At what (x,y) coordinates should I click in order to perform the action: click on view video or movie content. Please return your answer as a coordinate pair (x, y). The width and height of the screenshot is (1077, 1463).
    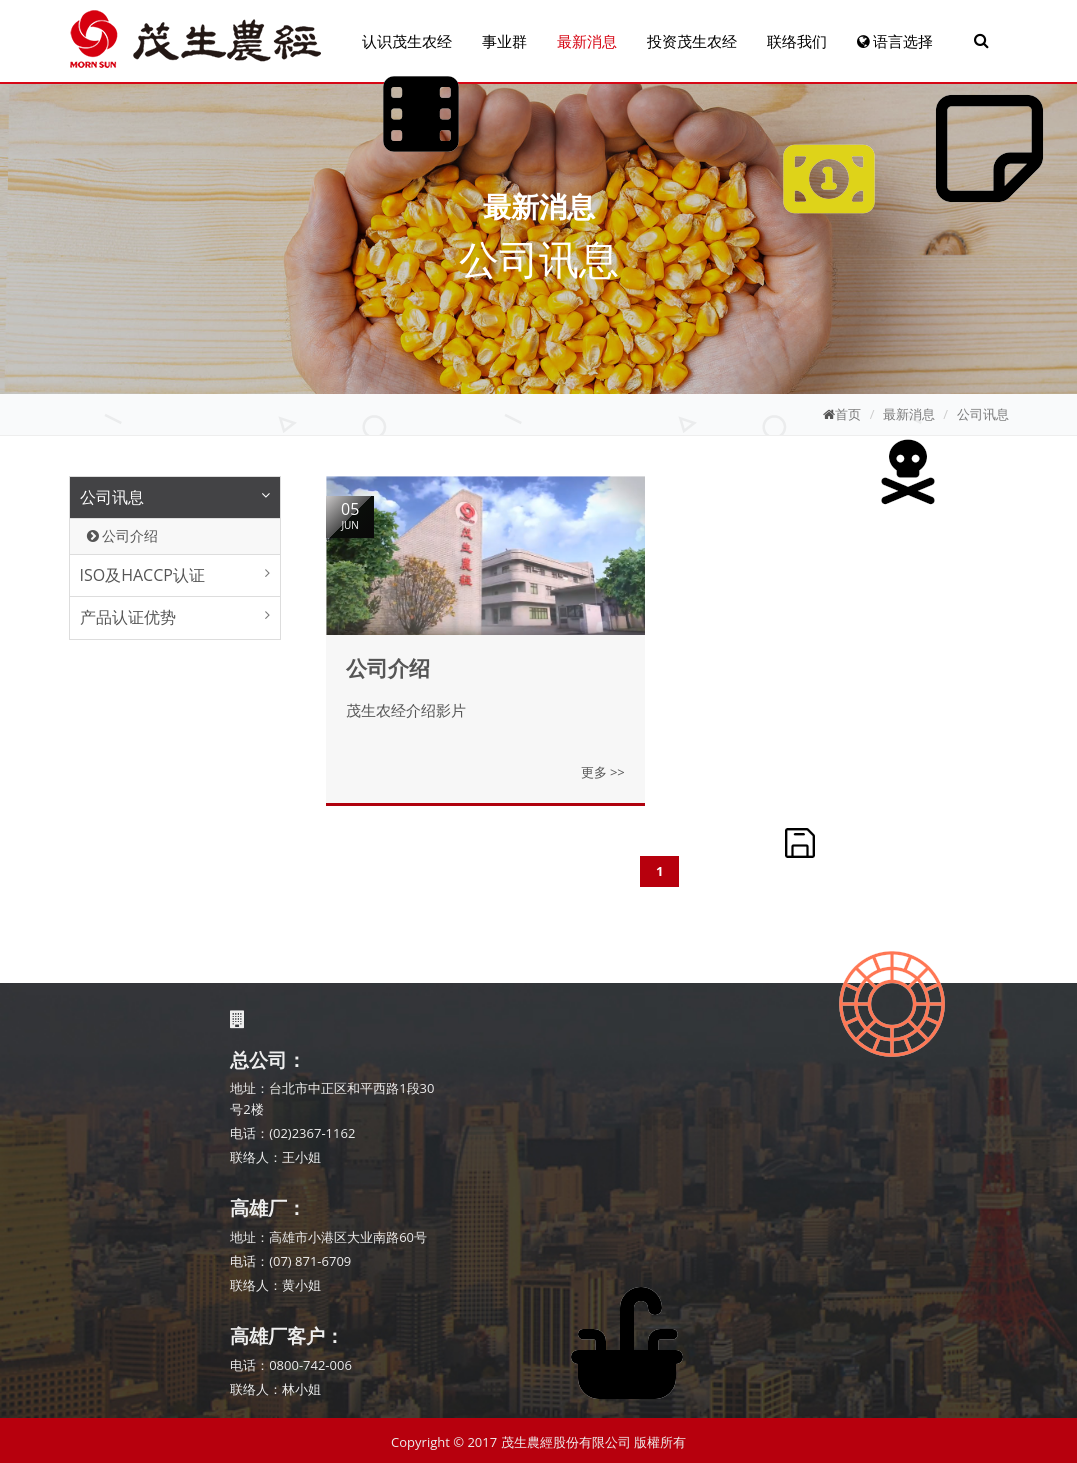
    Looking at the image, I should click on (421, 114).